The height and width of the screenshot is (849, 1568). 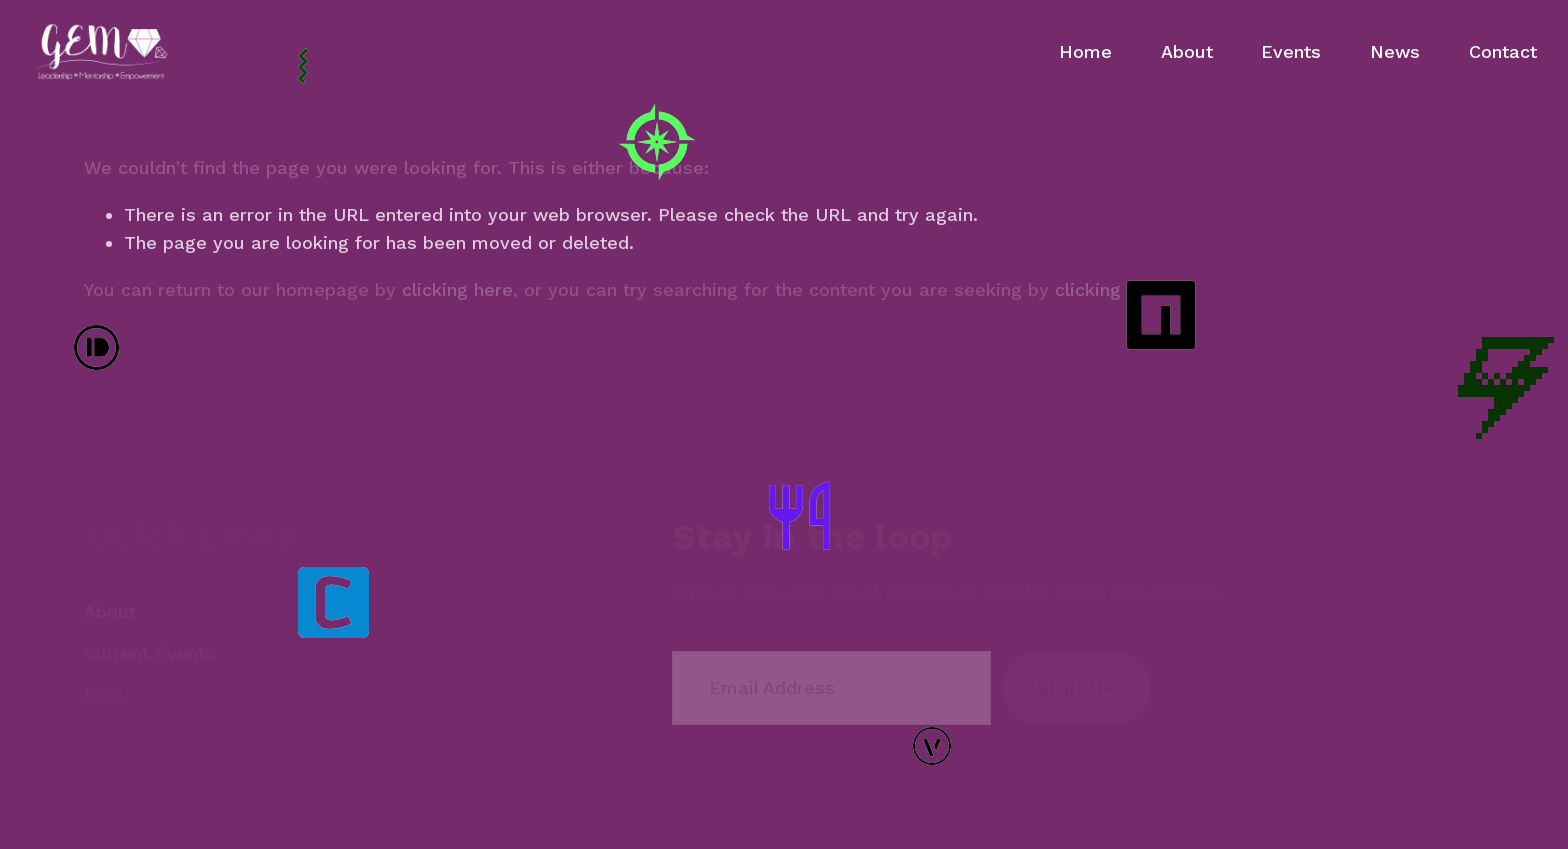 I want to click on find nearby restaurants, so click(x=799, y=515).